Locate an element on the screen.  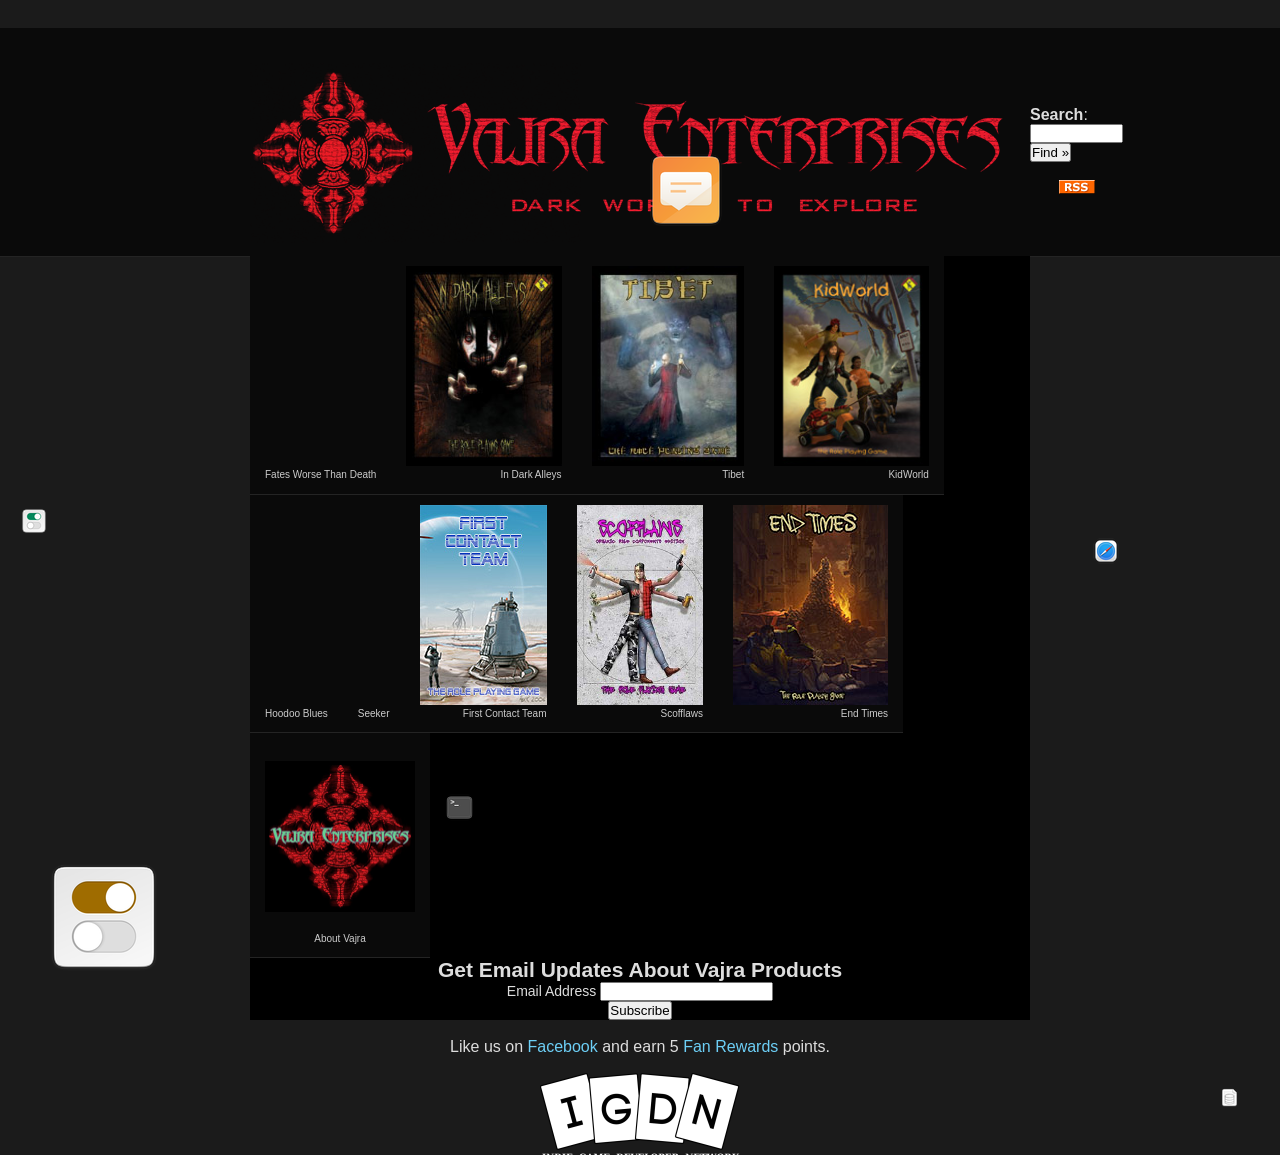
open gnome tweaks to customize desktop settings is located at coordinates (34, 521).